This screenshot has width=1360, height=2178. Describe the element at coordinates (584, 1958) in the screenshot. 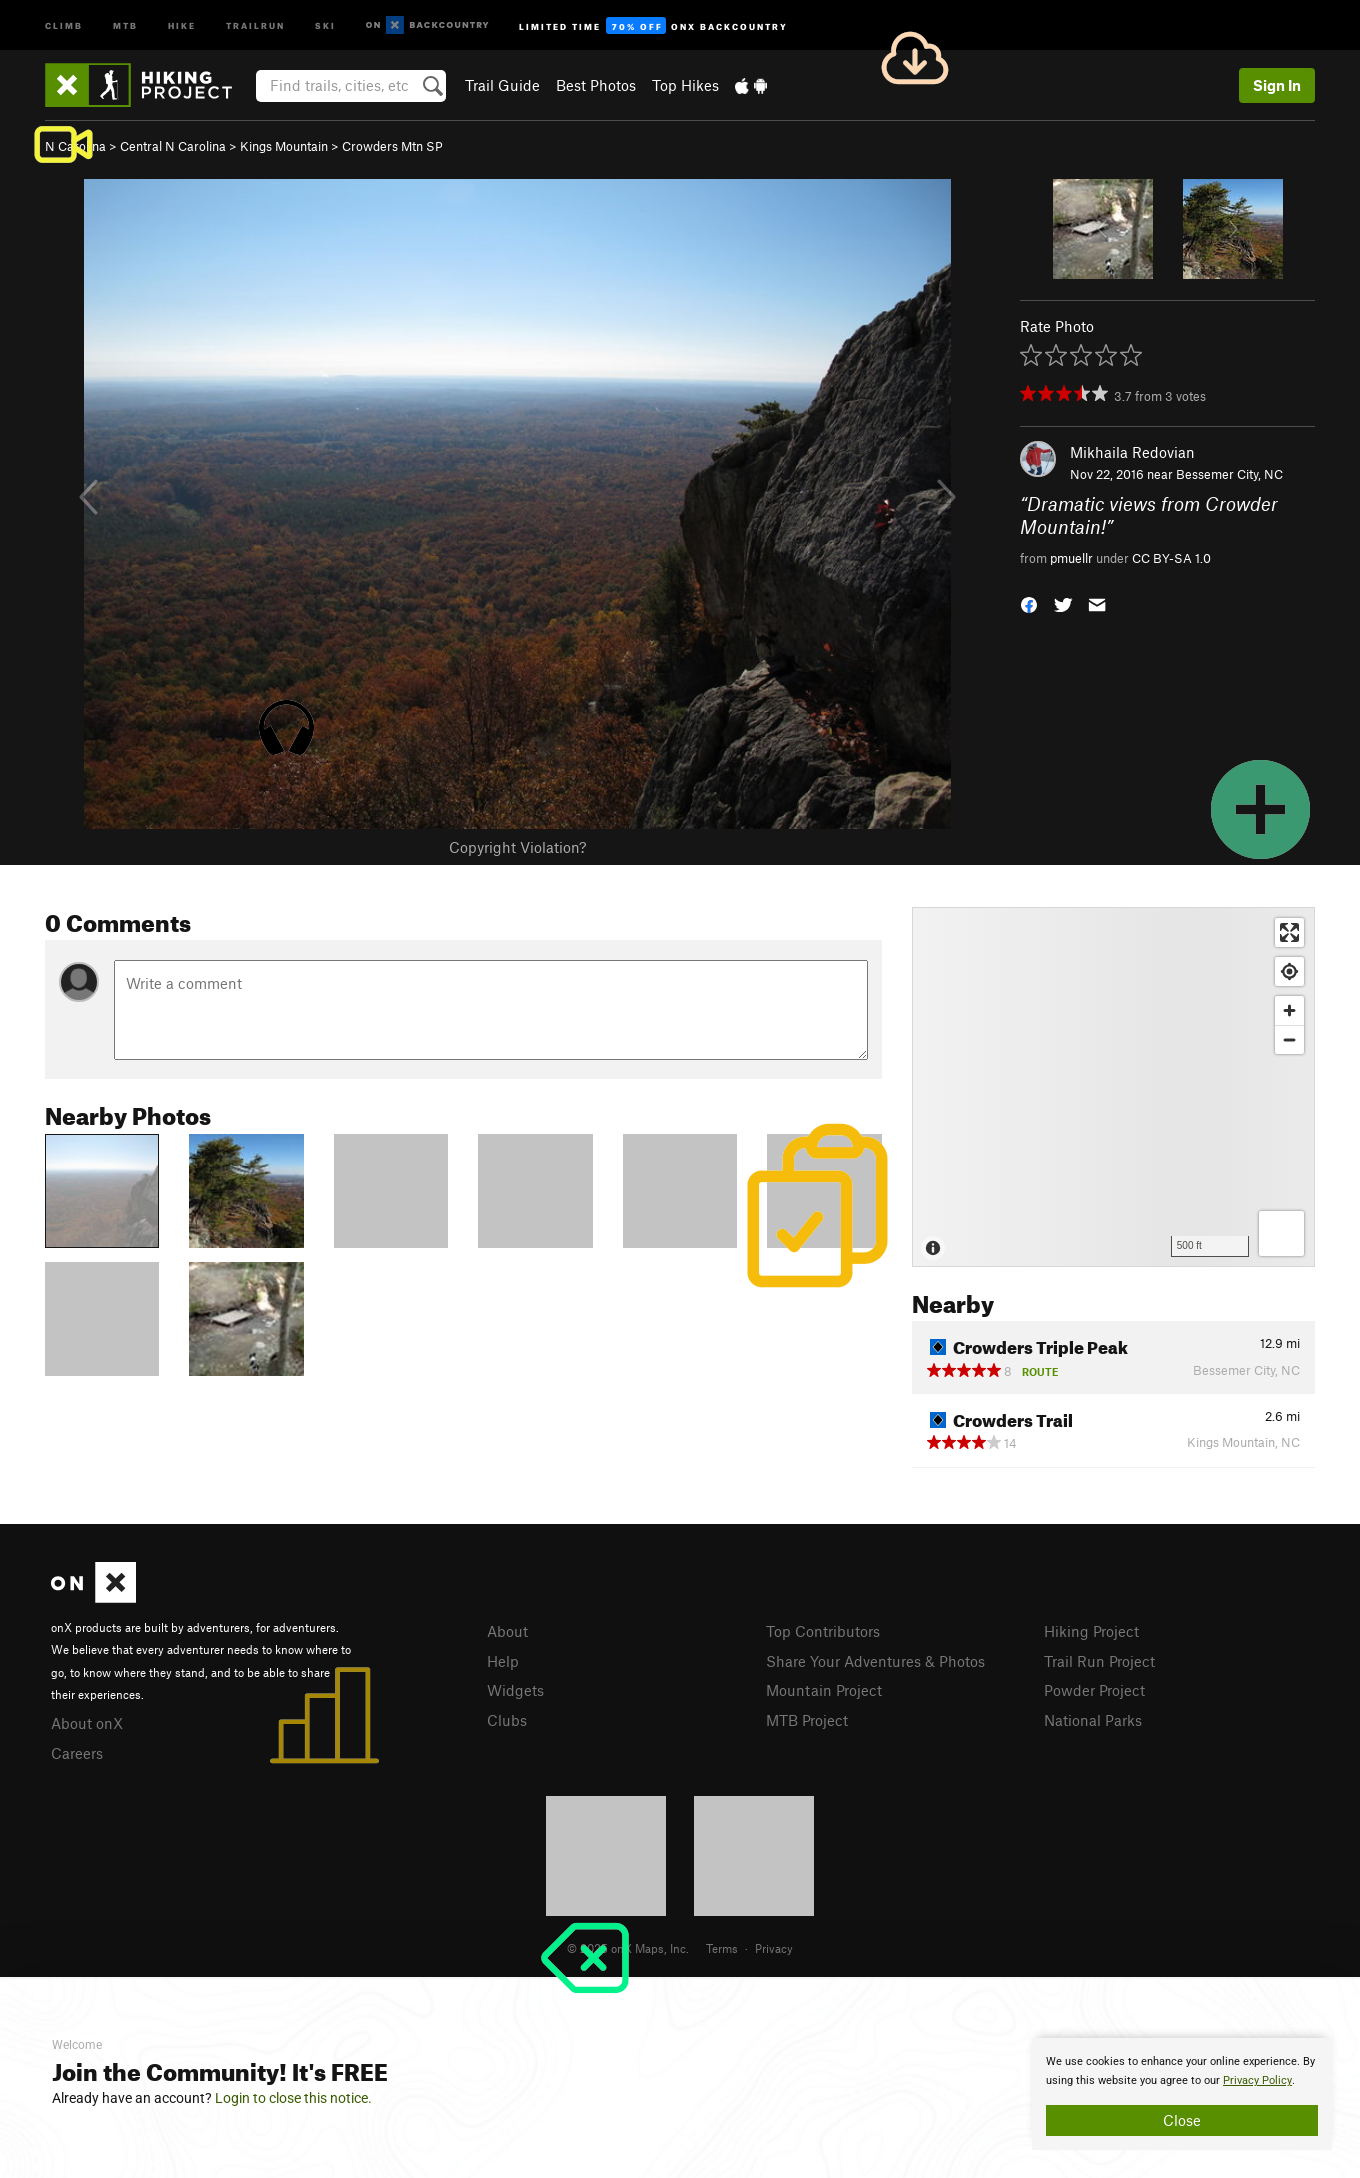

I see `delete the previous character` at that location.